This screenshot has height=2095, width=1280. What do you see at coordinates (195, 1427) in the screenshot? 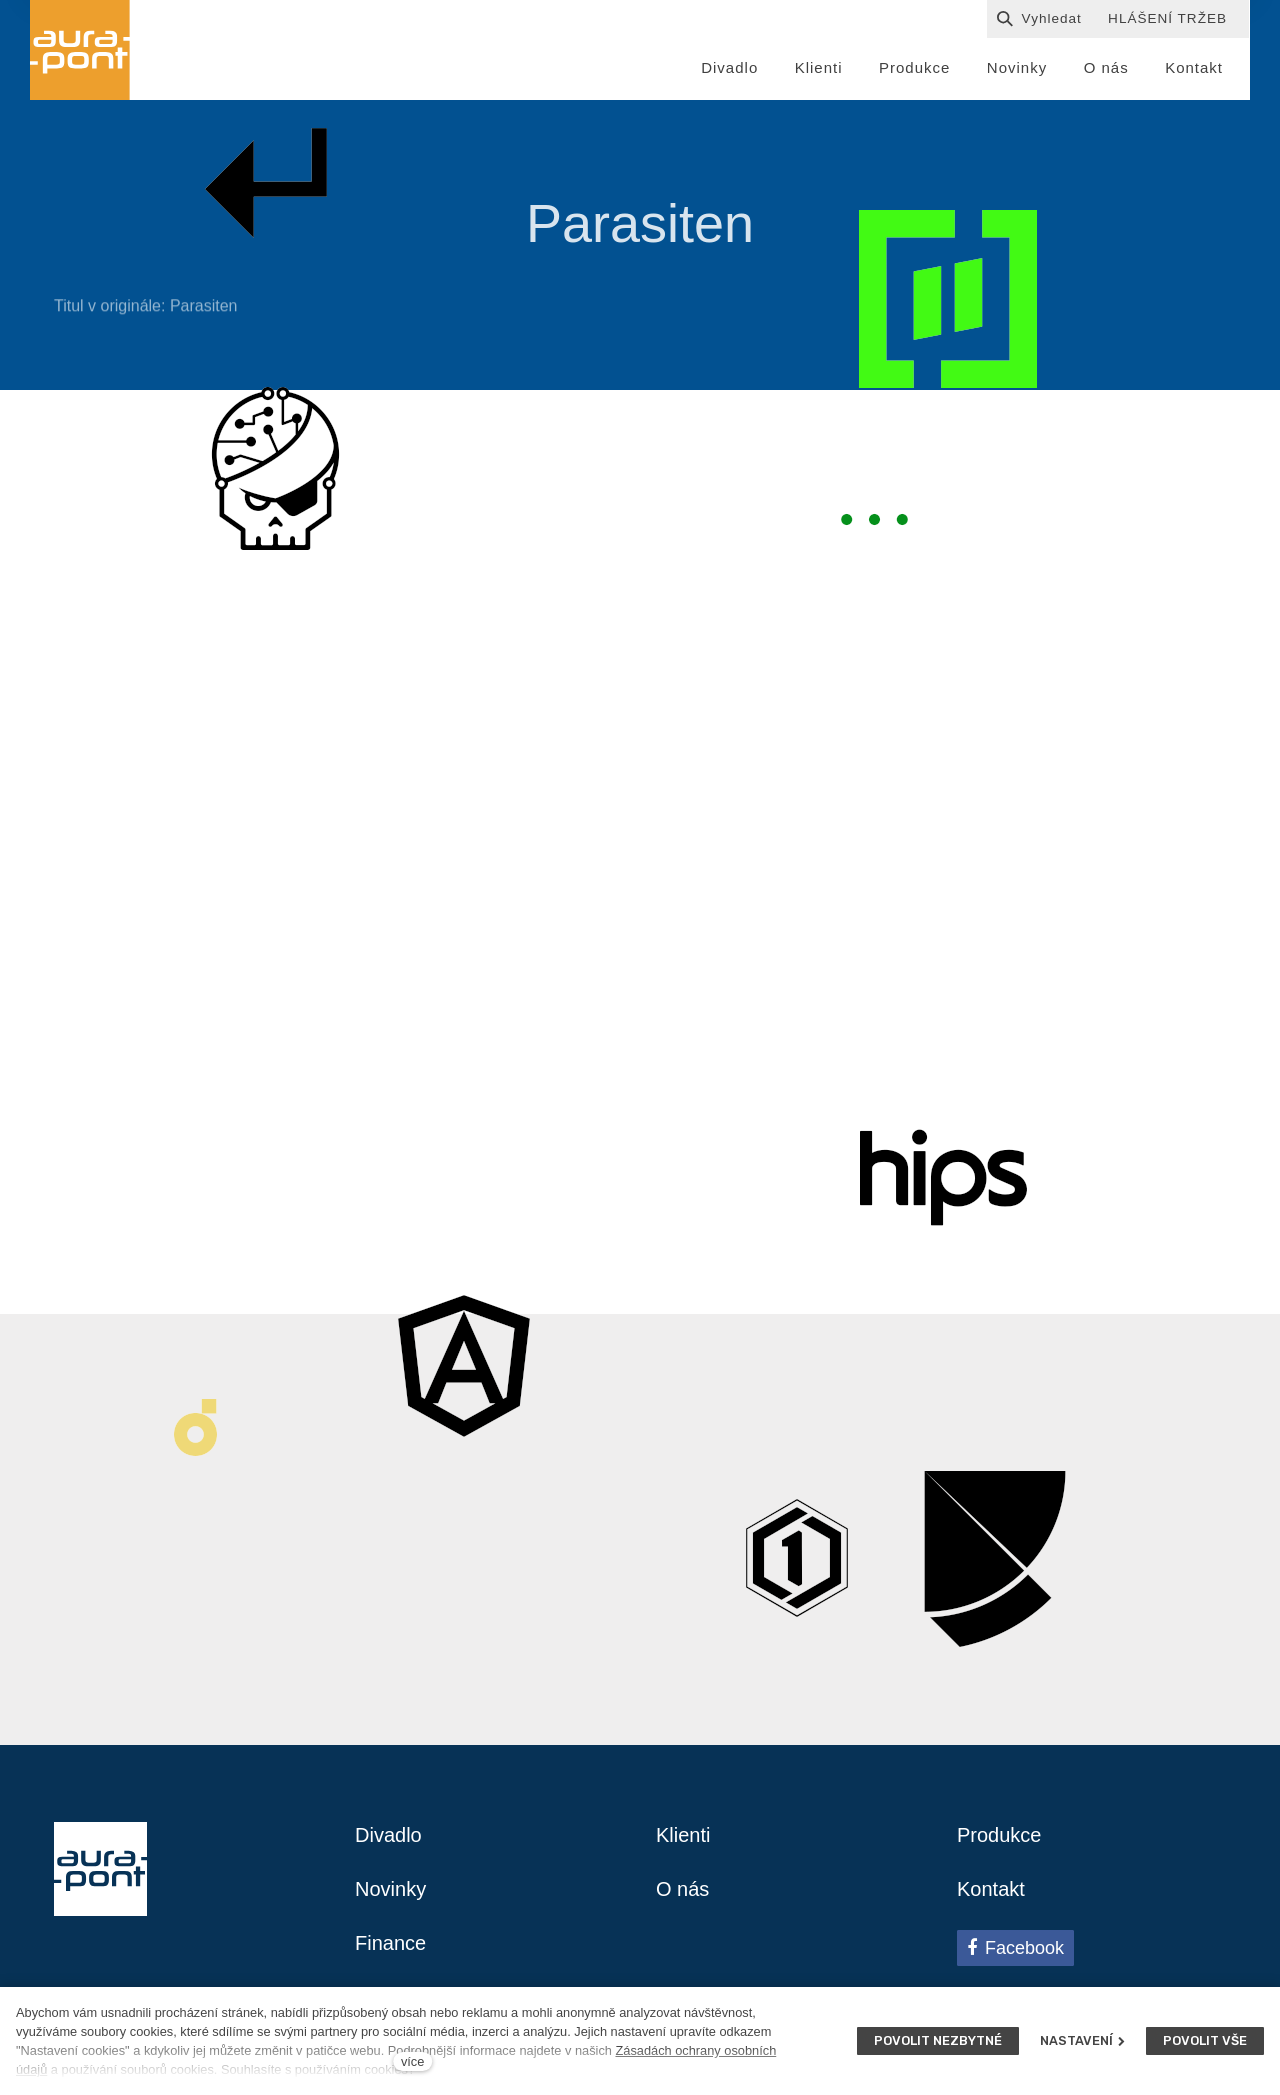
I see `open depositphotos stock image library` at bounding box center [195, 1427].